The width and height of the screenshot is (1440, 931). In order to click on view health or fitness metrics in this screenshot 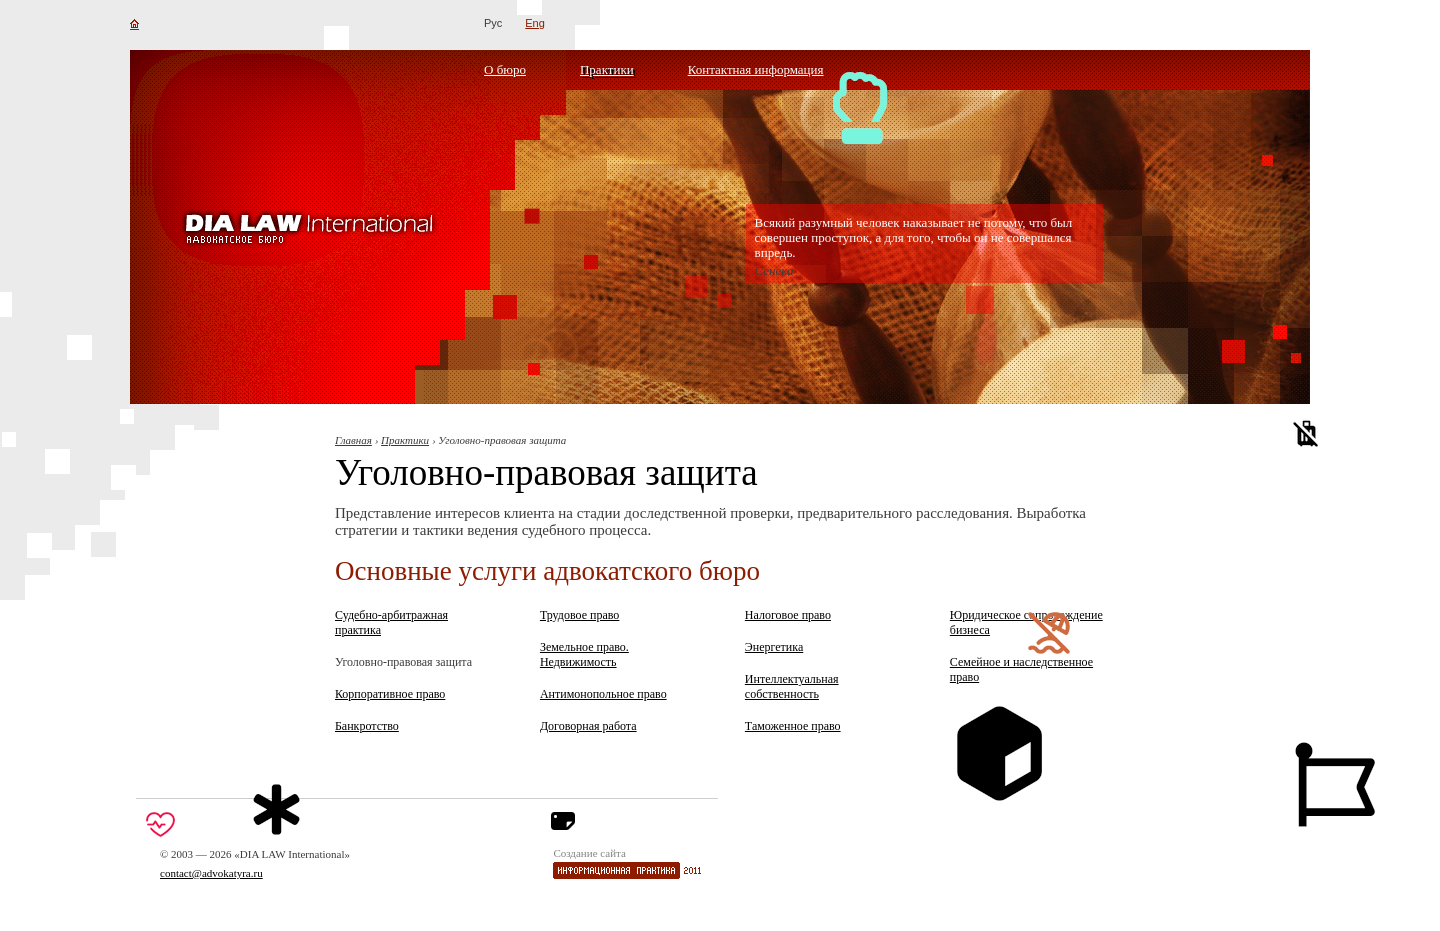, I will do `click(160, 823)`.